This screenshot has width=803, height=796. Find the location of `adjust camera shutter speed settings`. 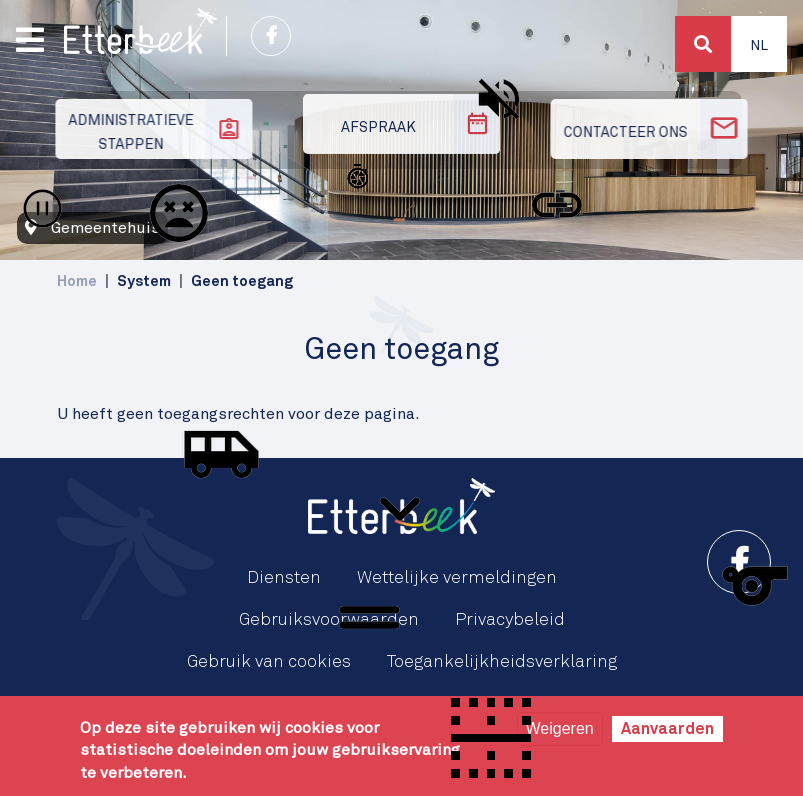

adjust camera shutter speed settings is located at coordinates (358, 177).